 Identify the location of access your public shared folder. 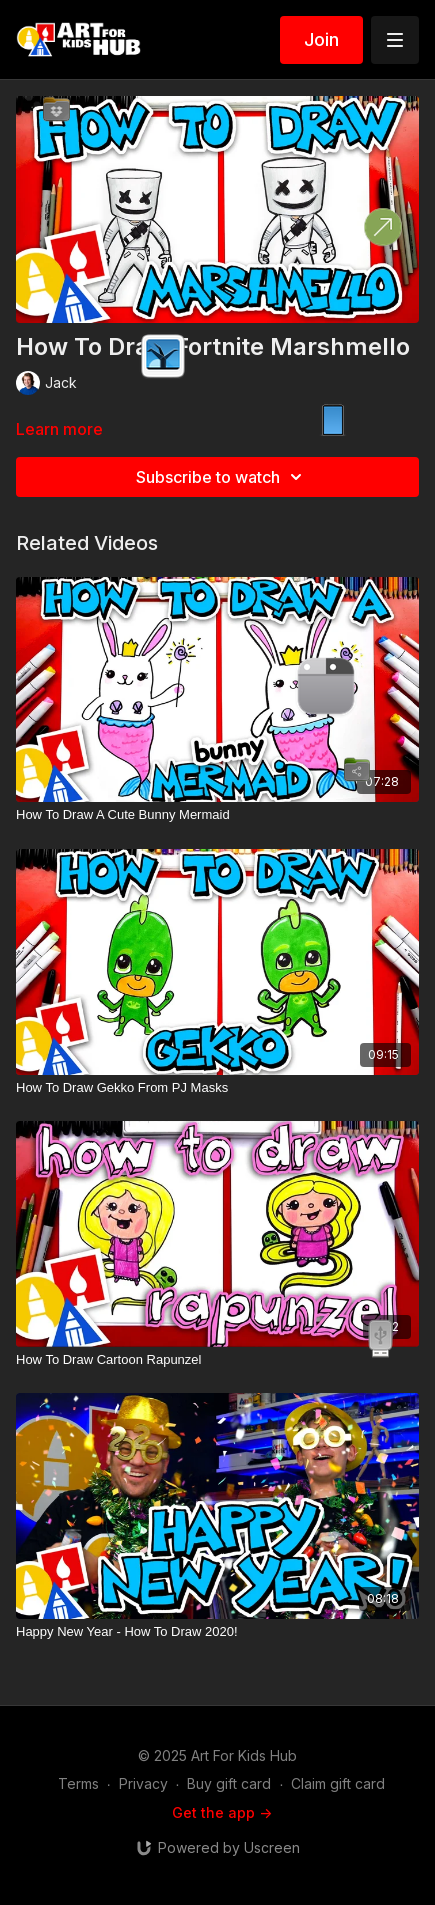
(357, 769).